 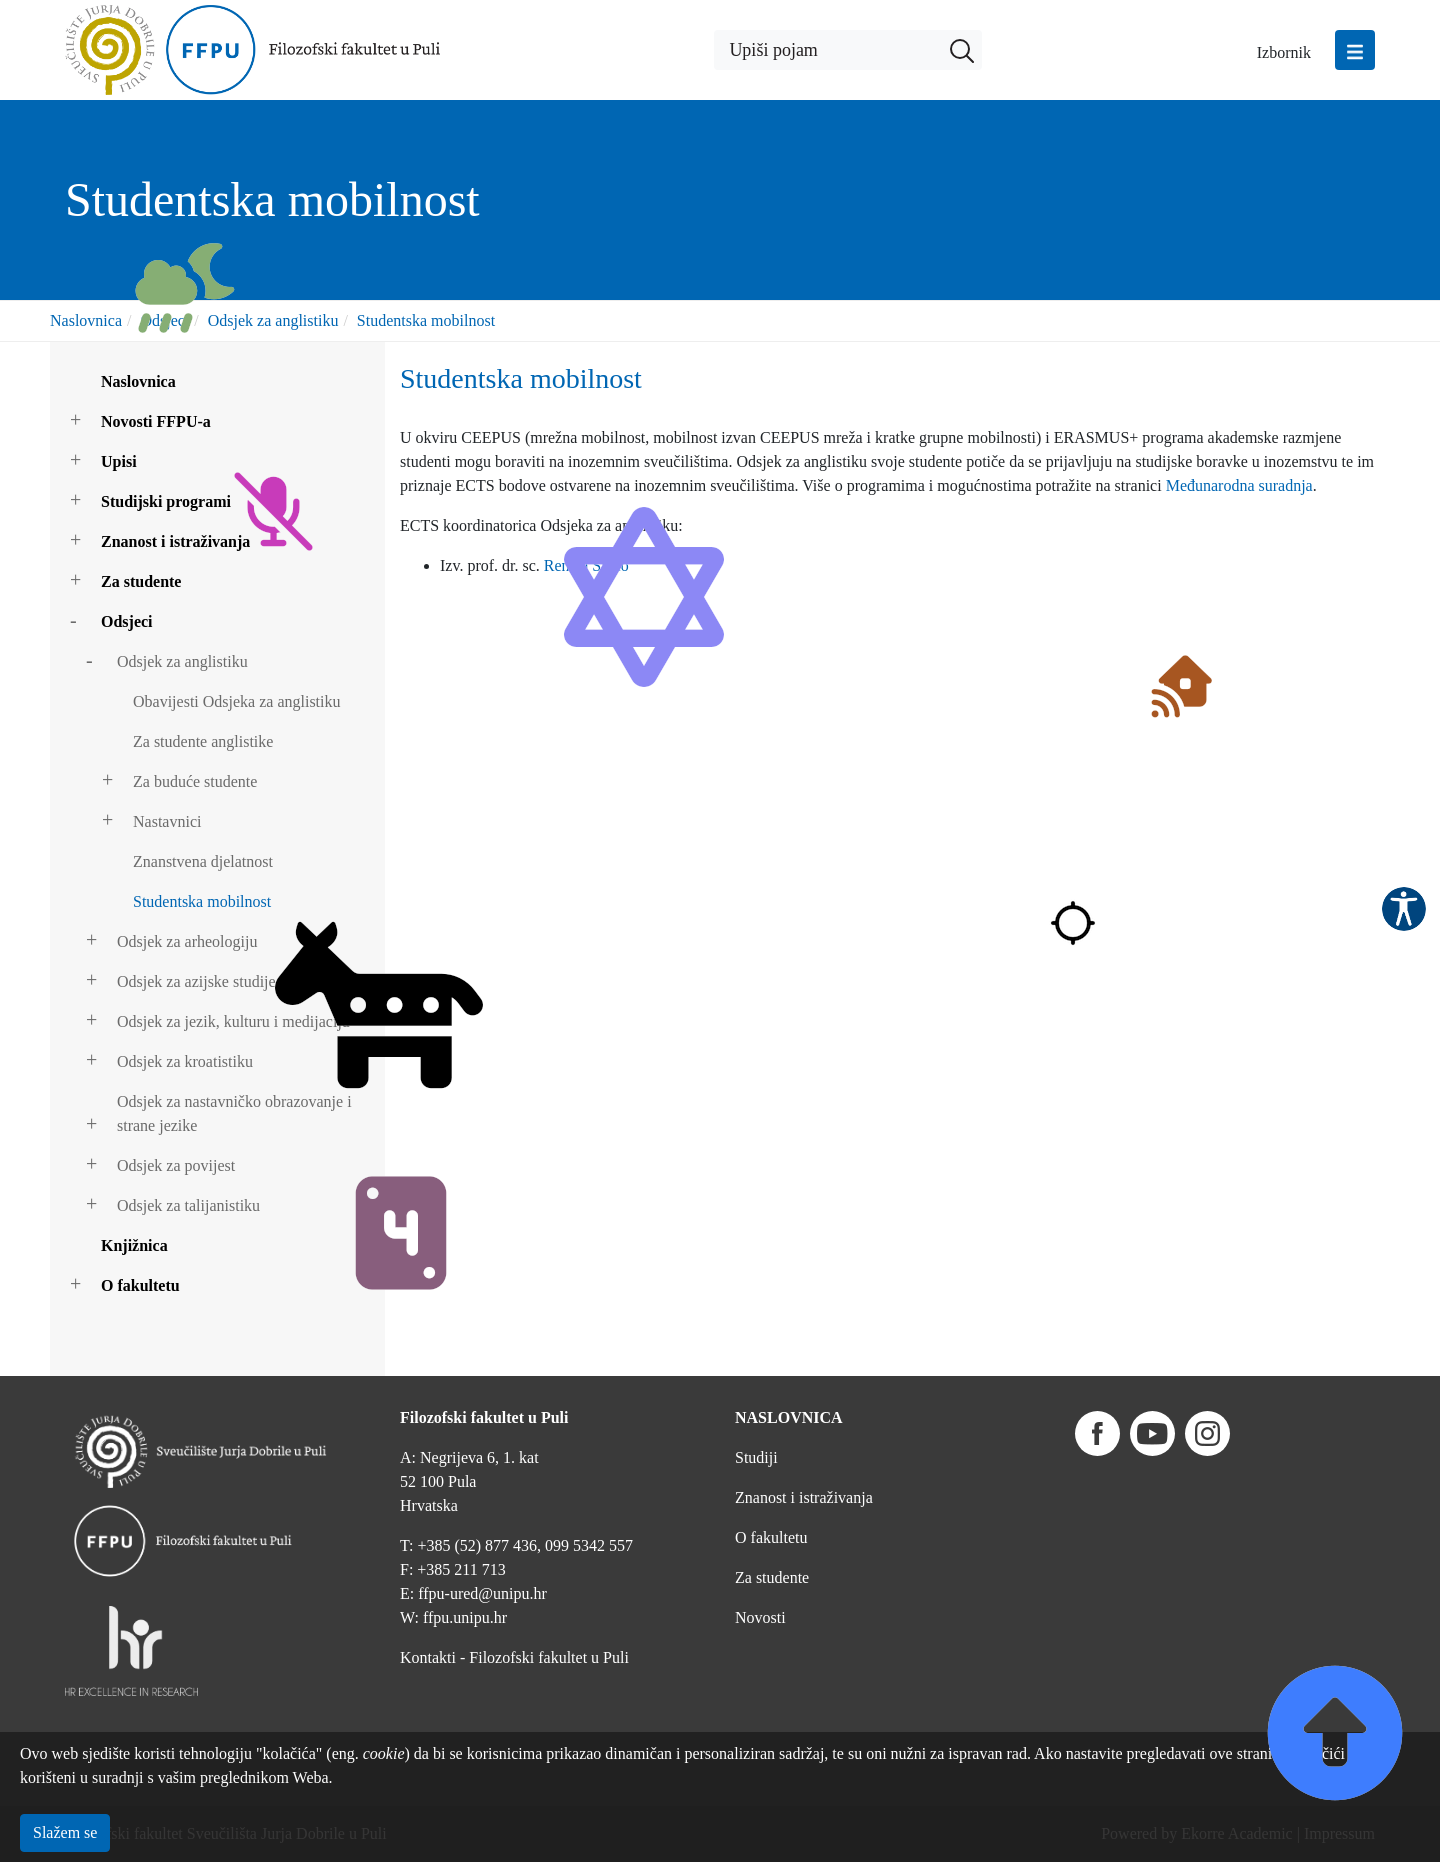 What do you see at coordinates (186, 288) in the screenshot?
I see `indicates nighttime rain in weather forecast` at bounding box center [186, 288].